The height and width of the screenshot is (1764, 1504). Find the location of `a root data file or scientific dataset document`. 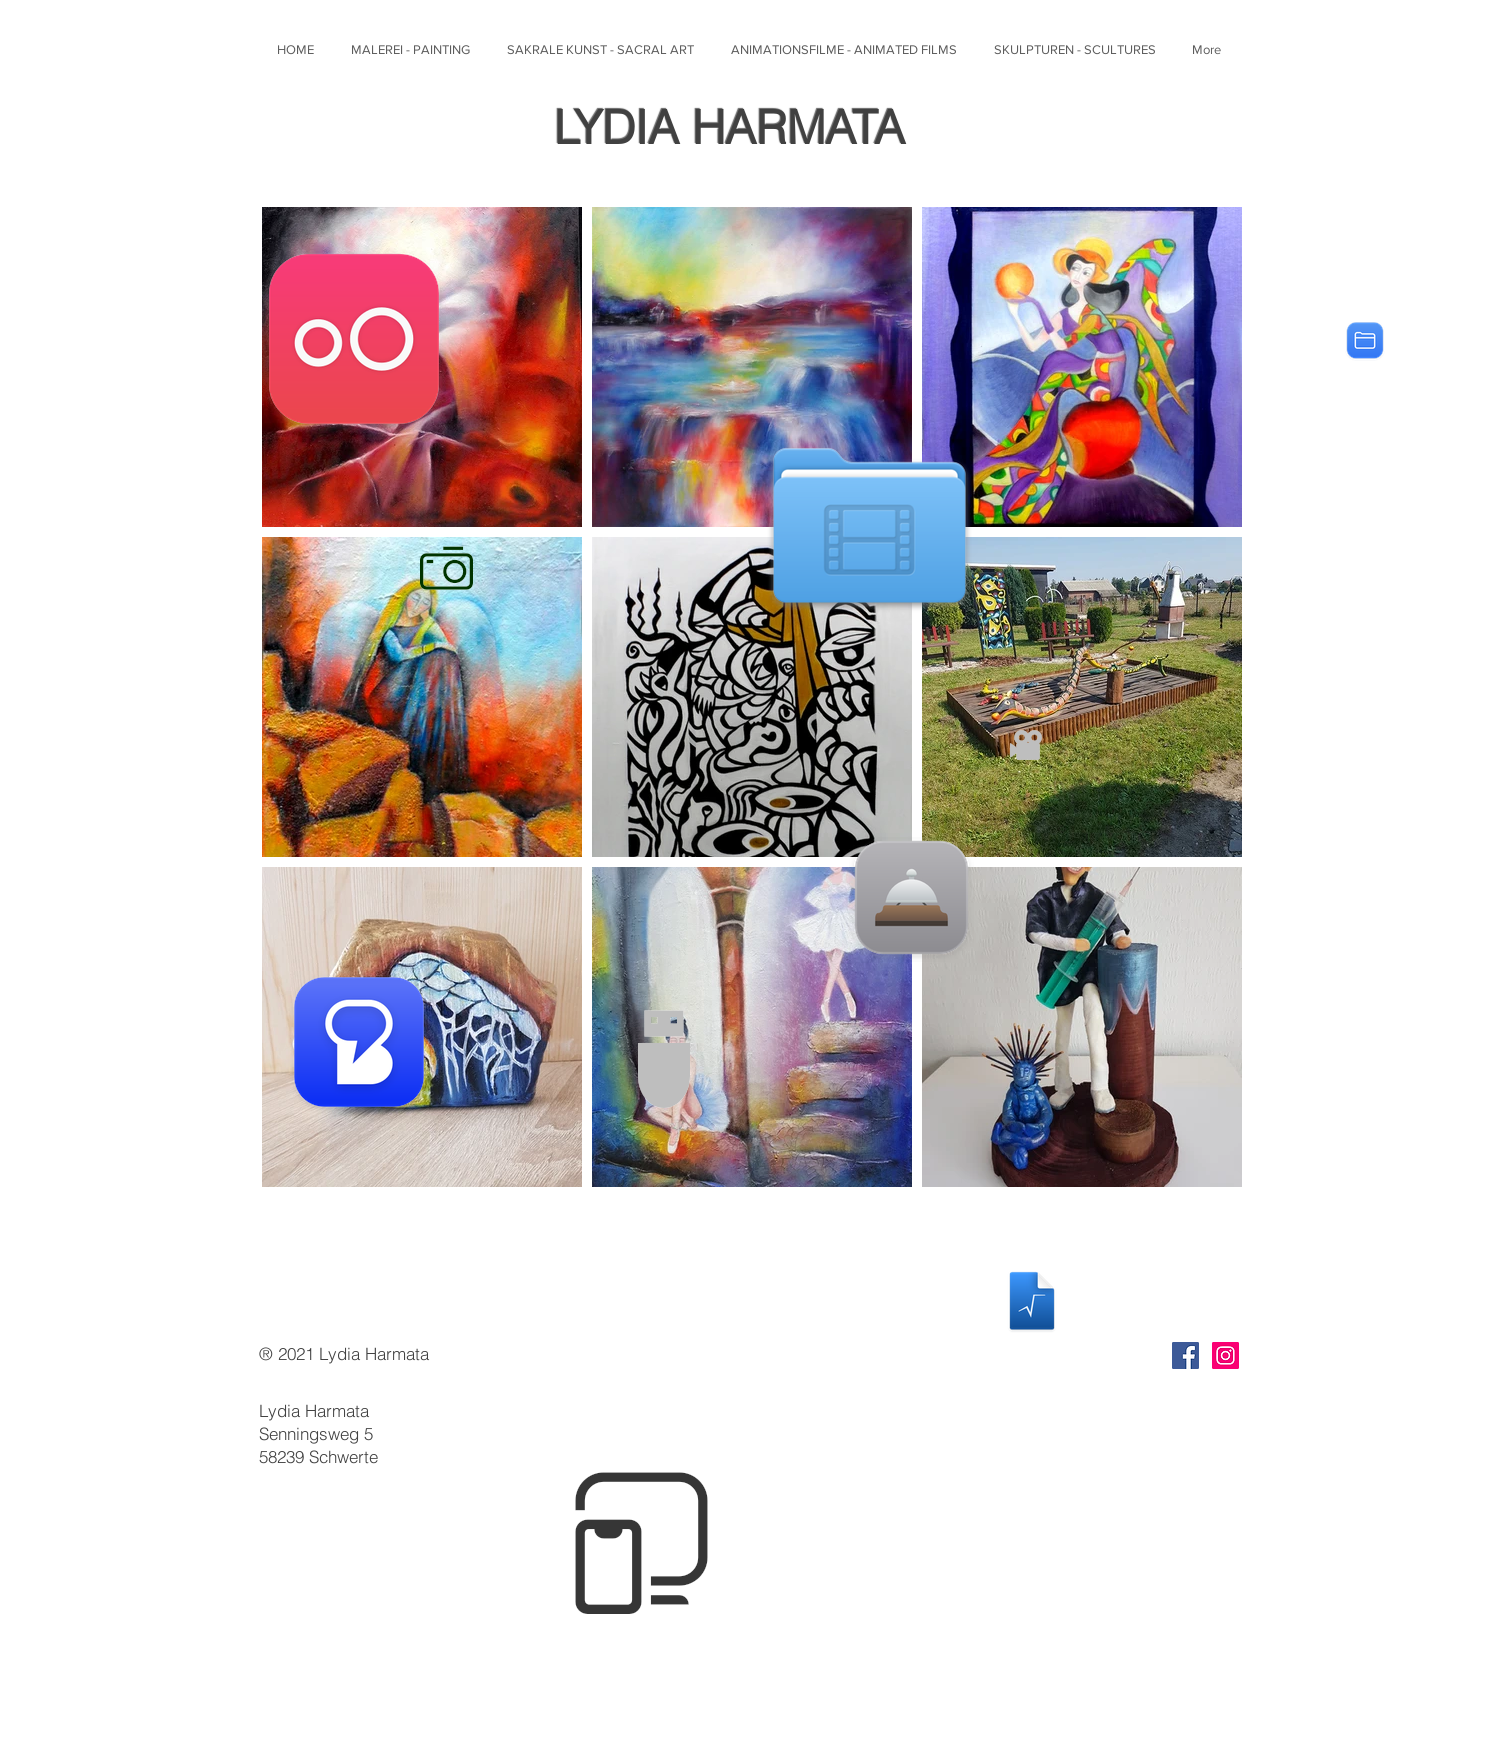

a root data file or scientific dataset document is located at coordinates (1032, 1302).